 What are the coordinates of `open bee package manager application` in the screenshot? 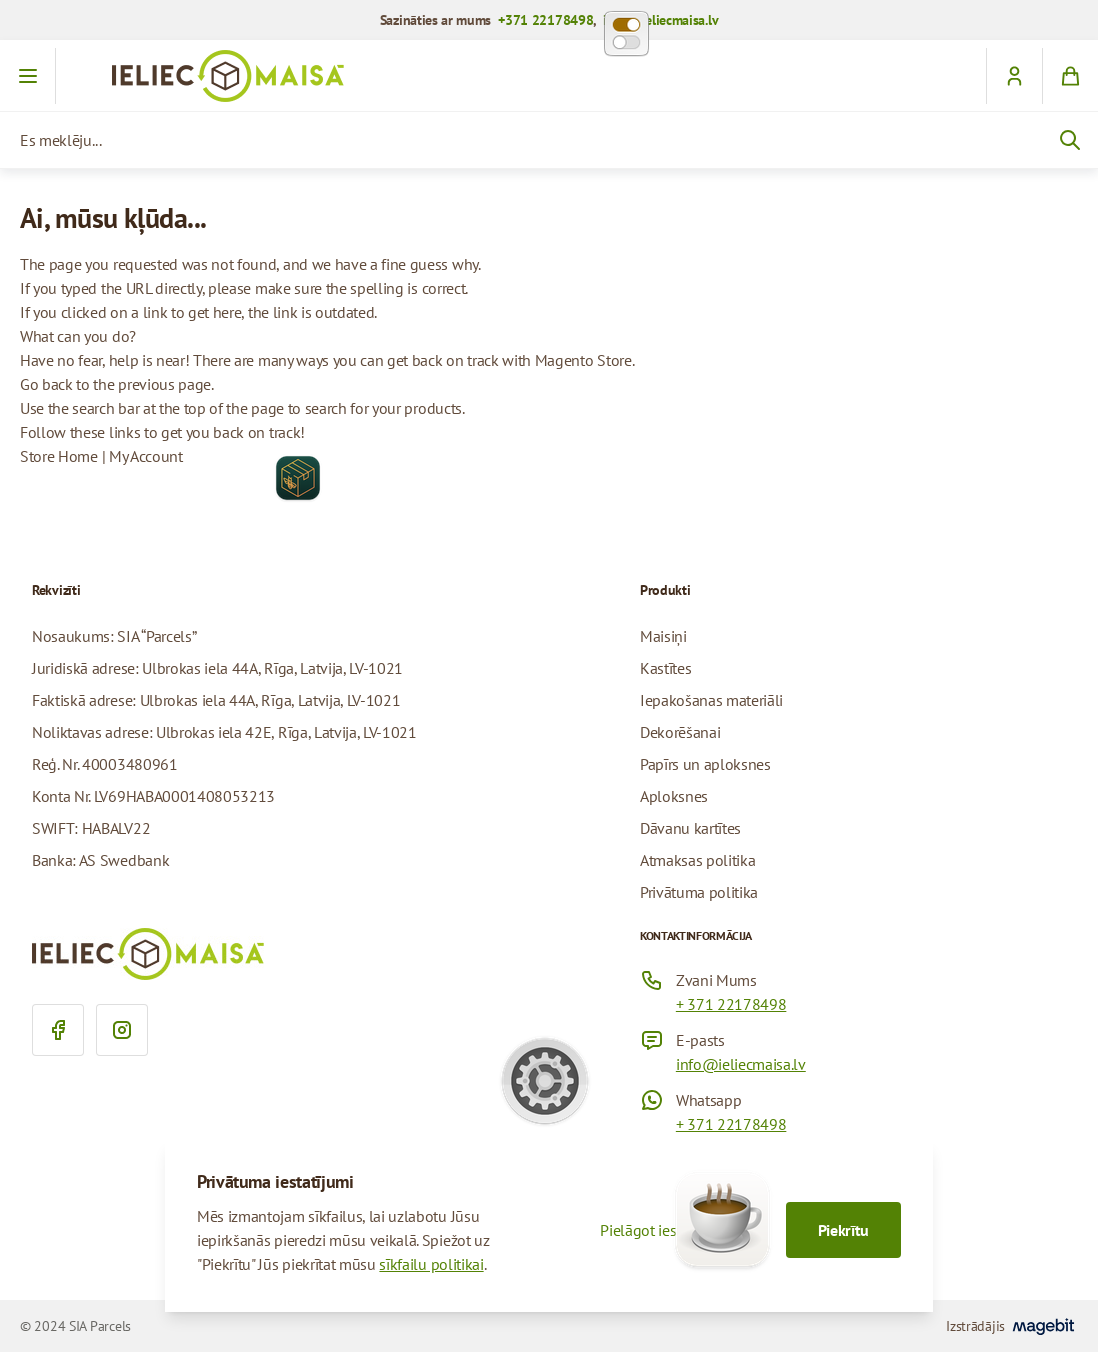 It's located at (298, 478).